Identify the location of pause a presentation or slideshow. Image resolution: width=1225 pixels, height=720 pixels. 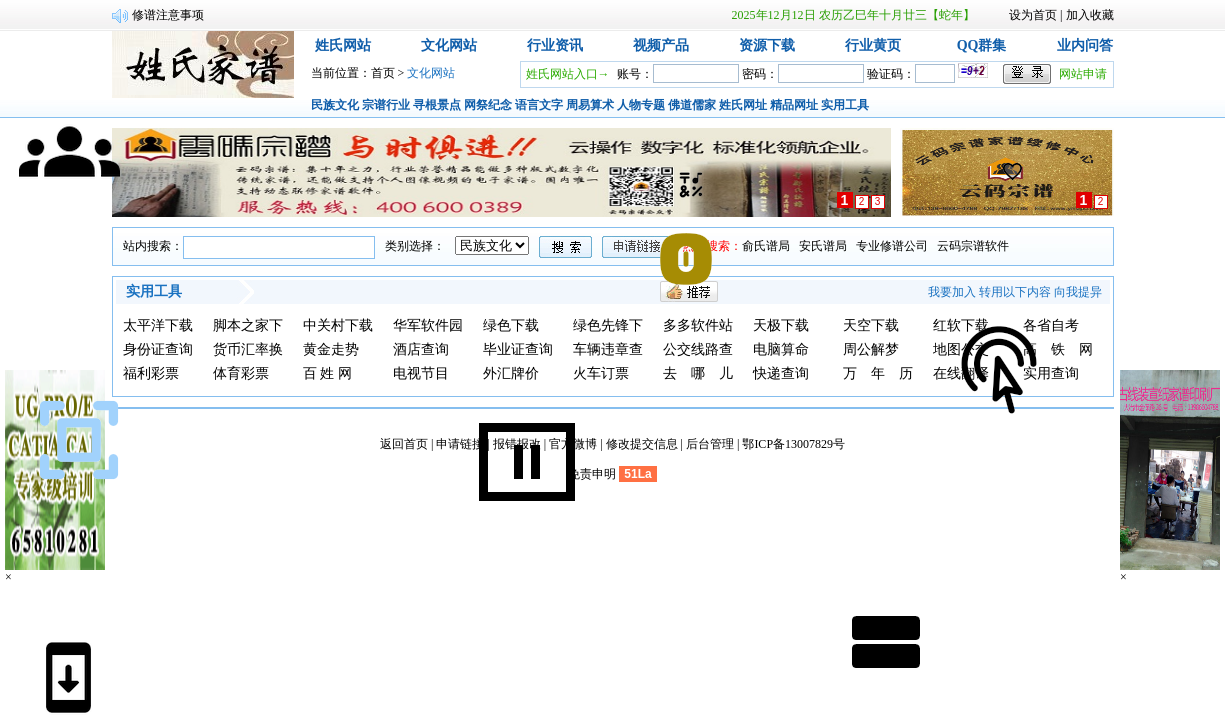
(527, 462).